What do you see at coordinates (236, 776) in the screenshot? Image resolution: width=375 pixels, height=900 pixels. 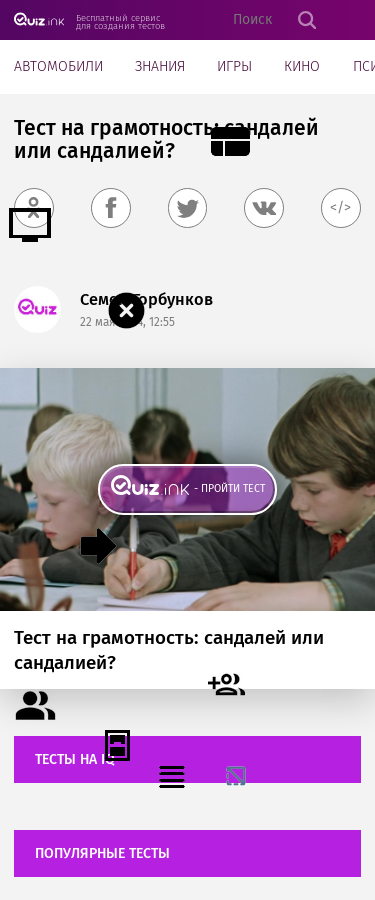 I see `invert current selection` at bounding box center [236, 776].